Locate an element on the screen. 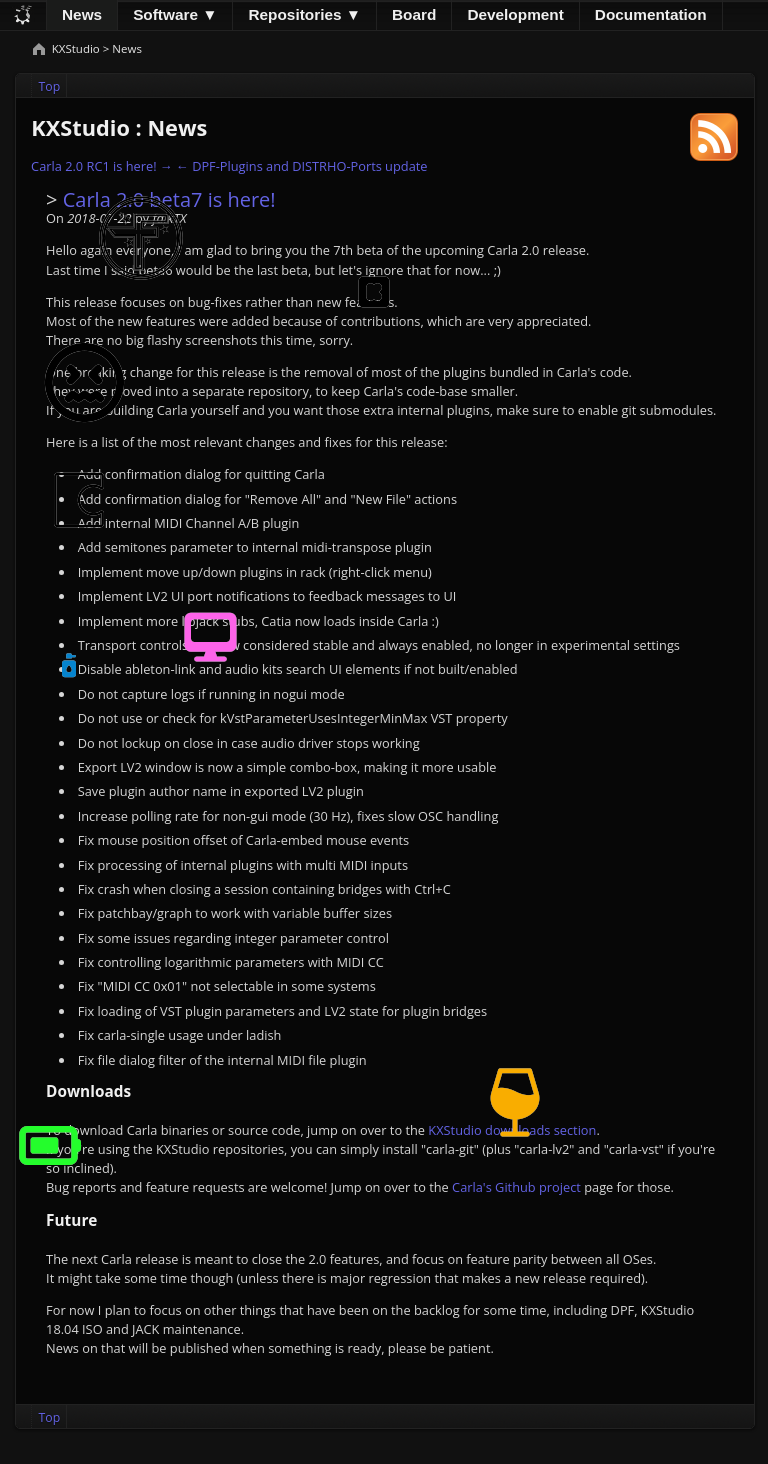  access hand sanitizer or soap dispenser location is located at coordinates (69, 666).